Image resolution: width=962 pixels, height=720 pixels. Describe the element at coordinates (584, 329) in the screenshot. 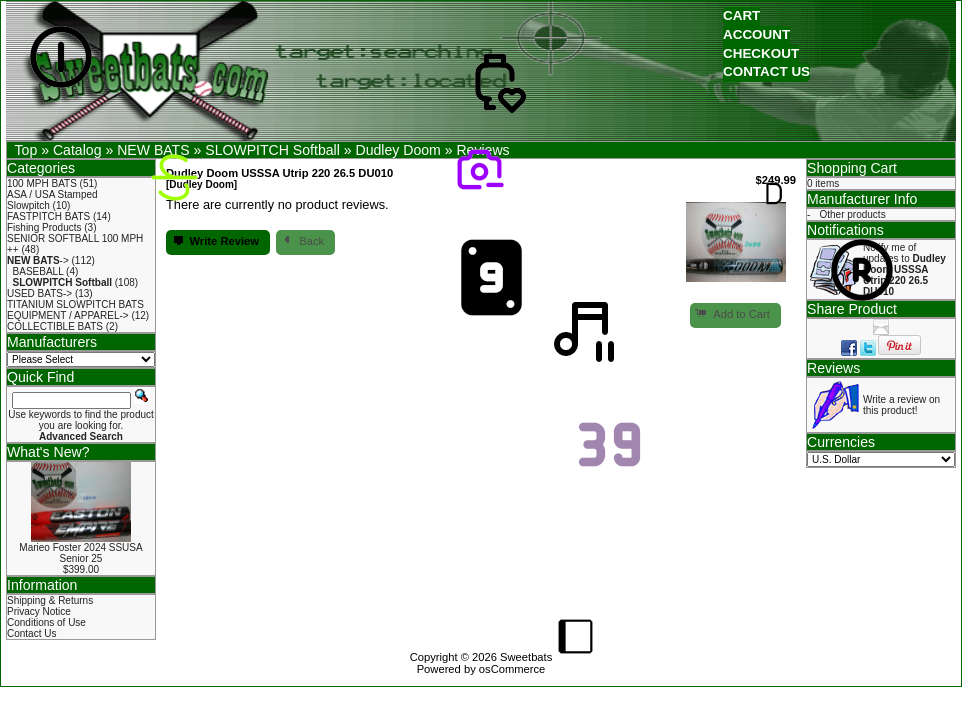

I see `pause the currently playing music` at that location.